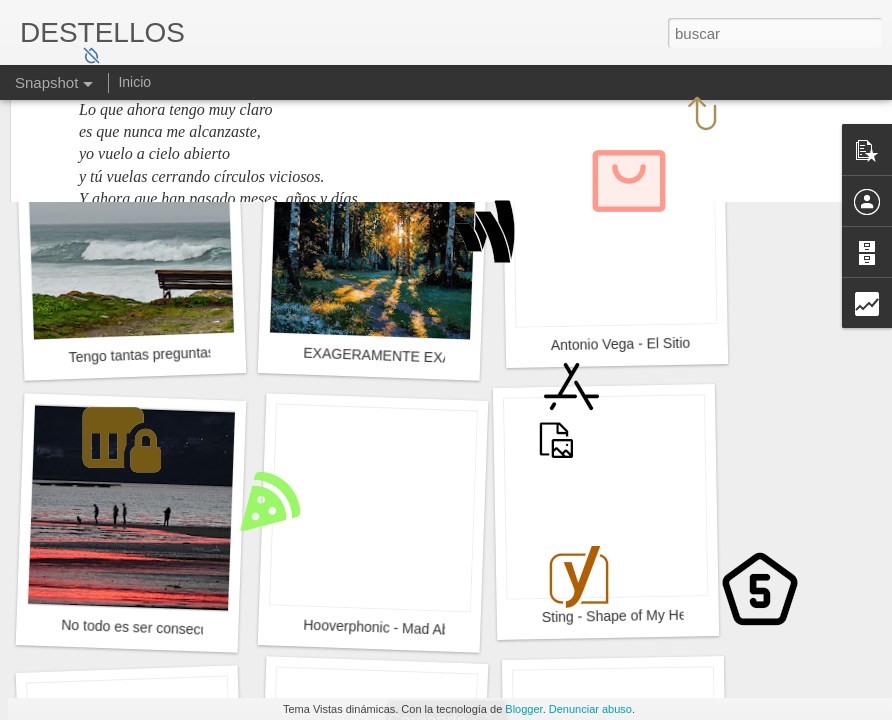  What do you see at coordinates (91, 55) in the screenshot?
I see `disable water or liquid-related features` at bounding box center [91, 55].